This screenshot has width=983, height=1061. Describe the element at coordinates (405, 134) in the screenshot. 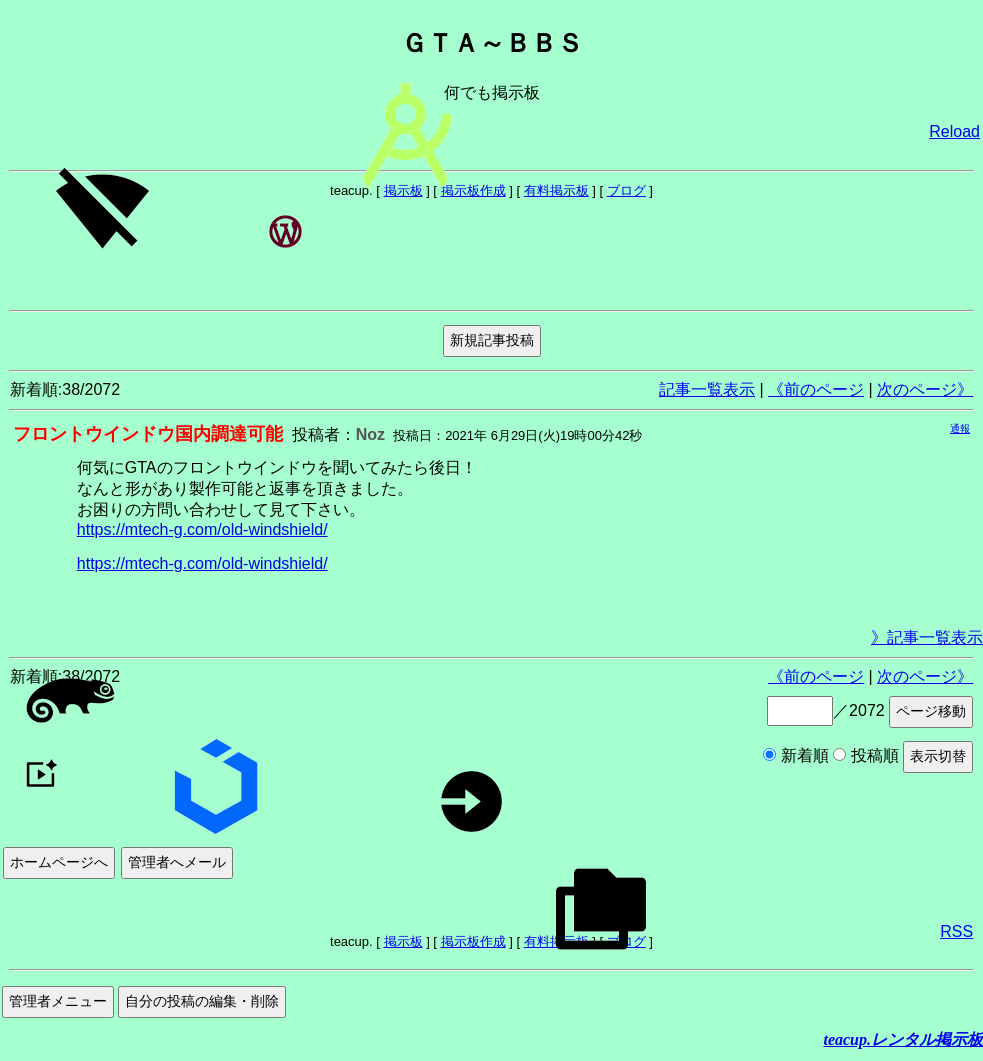

I see `access drawing compass tool` at that location.